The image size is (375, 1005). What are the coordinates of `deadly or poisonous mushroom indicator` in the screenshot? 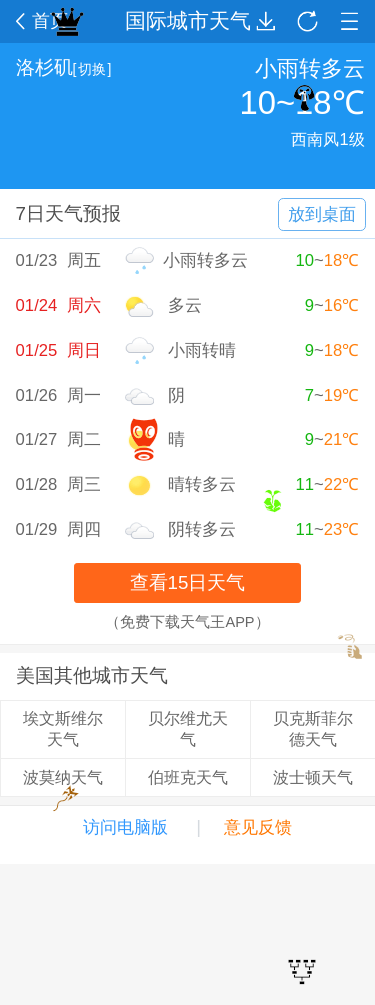 It's located at (304, 98).